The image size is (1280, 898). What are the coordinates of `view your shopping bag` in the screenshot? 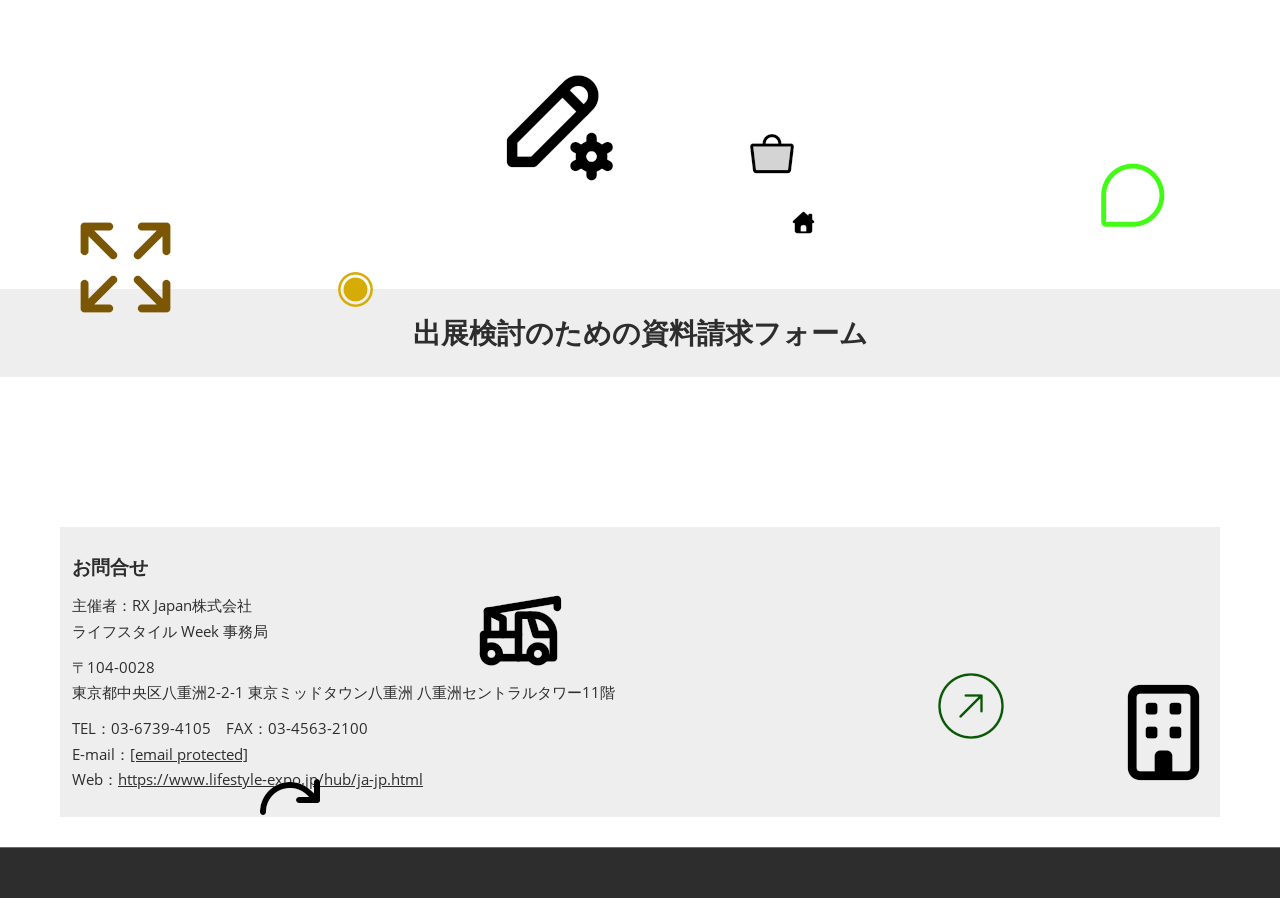 It's located at (772, 156).